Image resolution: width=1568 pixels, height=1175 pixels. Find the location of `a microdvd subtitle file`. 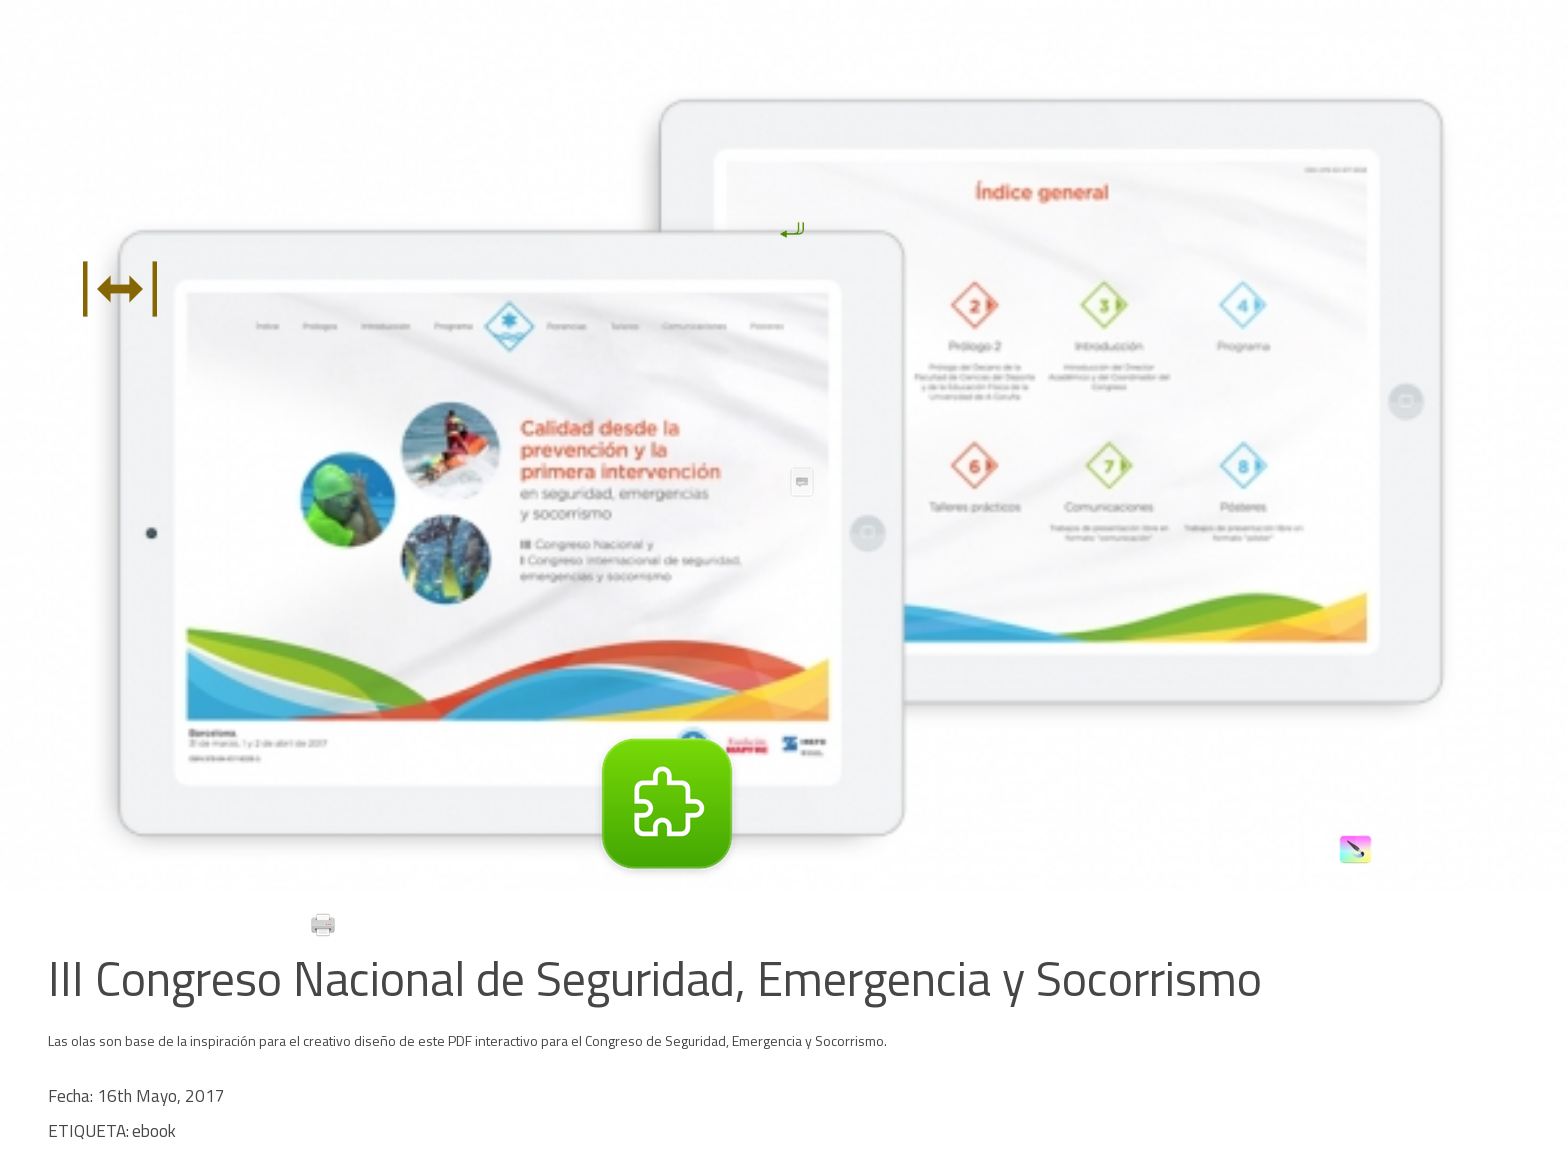

a microdvd subtitle file is located at coordinates (802, 482).